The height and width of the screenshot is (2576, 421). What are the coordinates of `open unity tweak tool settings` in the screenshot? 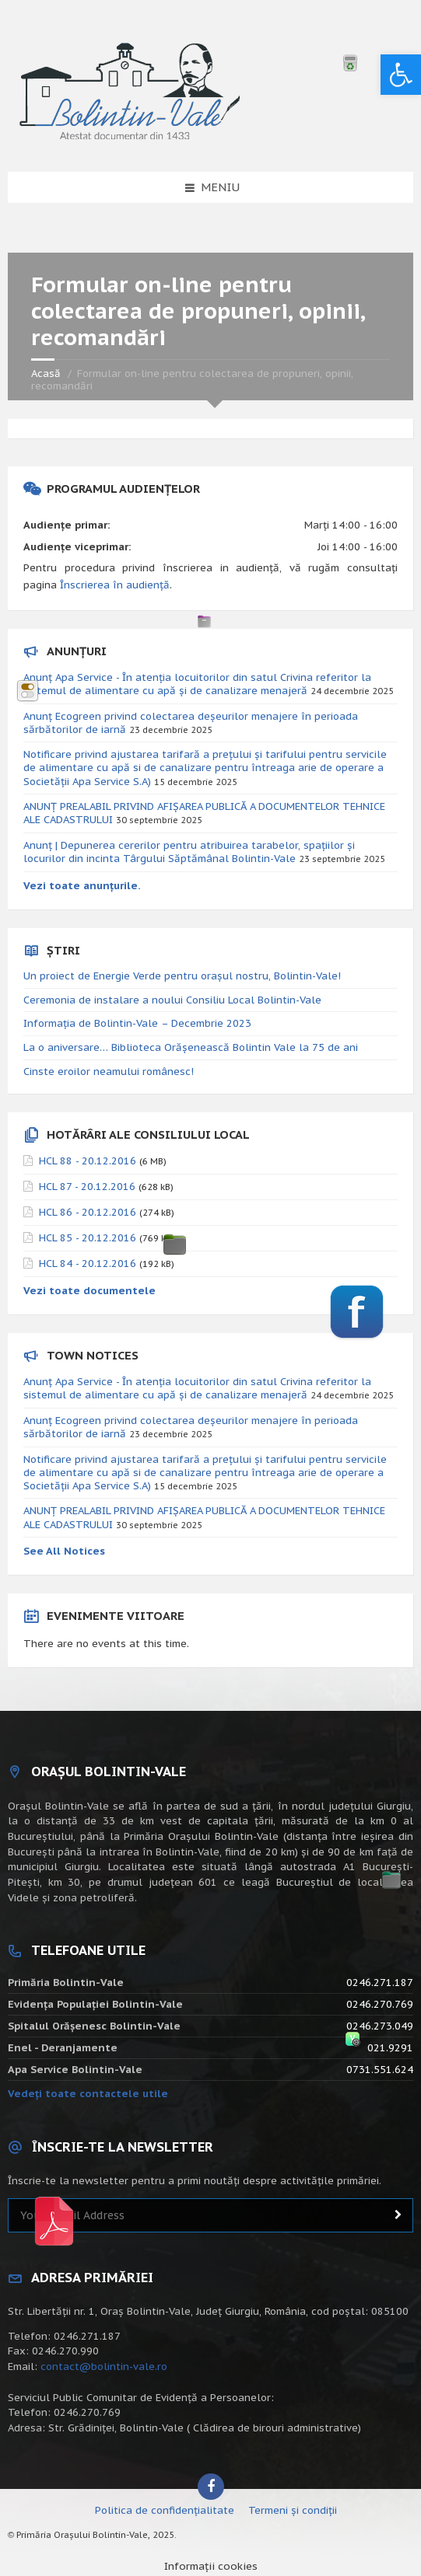 It's located at (27, 690).